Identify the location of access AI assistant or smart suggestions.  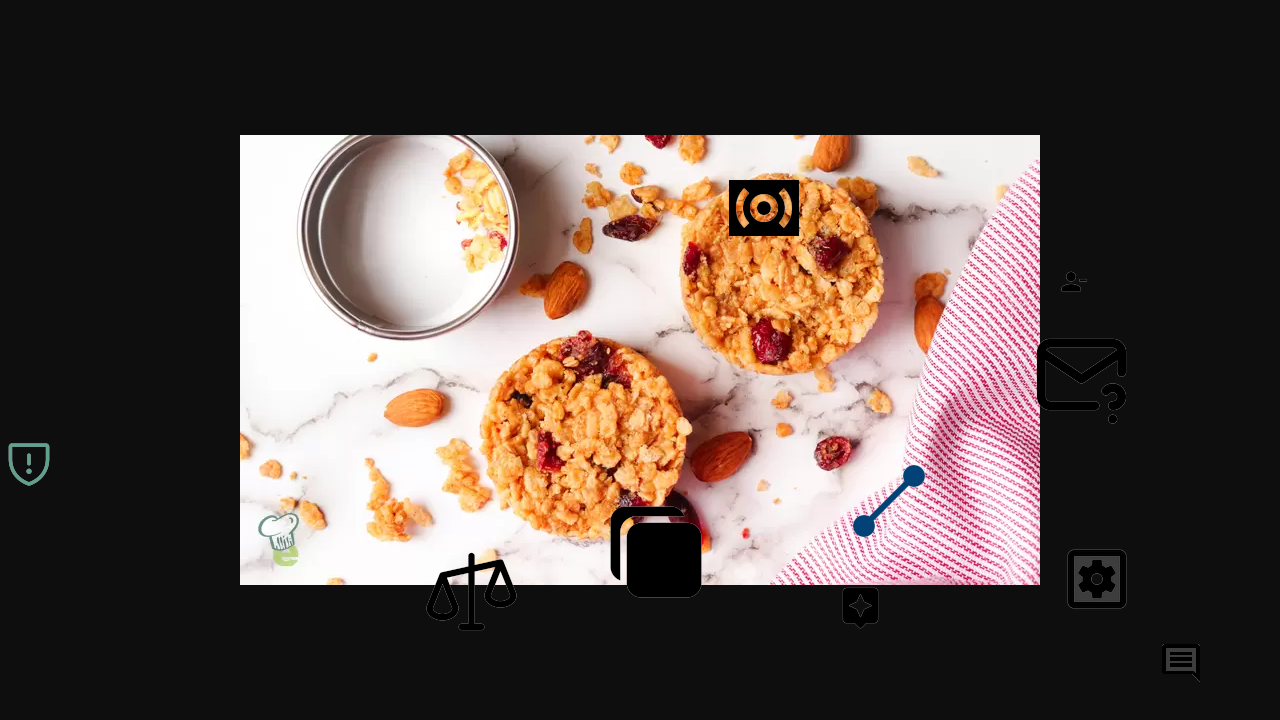
(860, 607).